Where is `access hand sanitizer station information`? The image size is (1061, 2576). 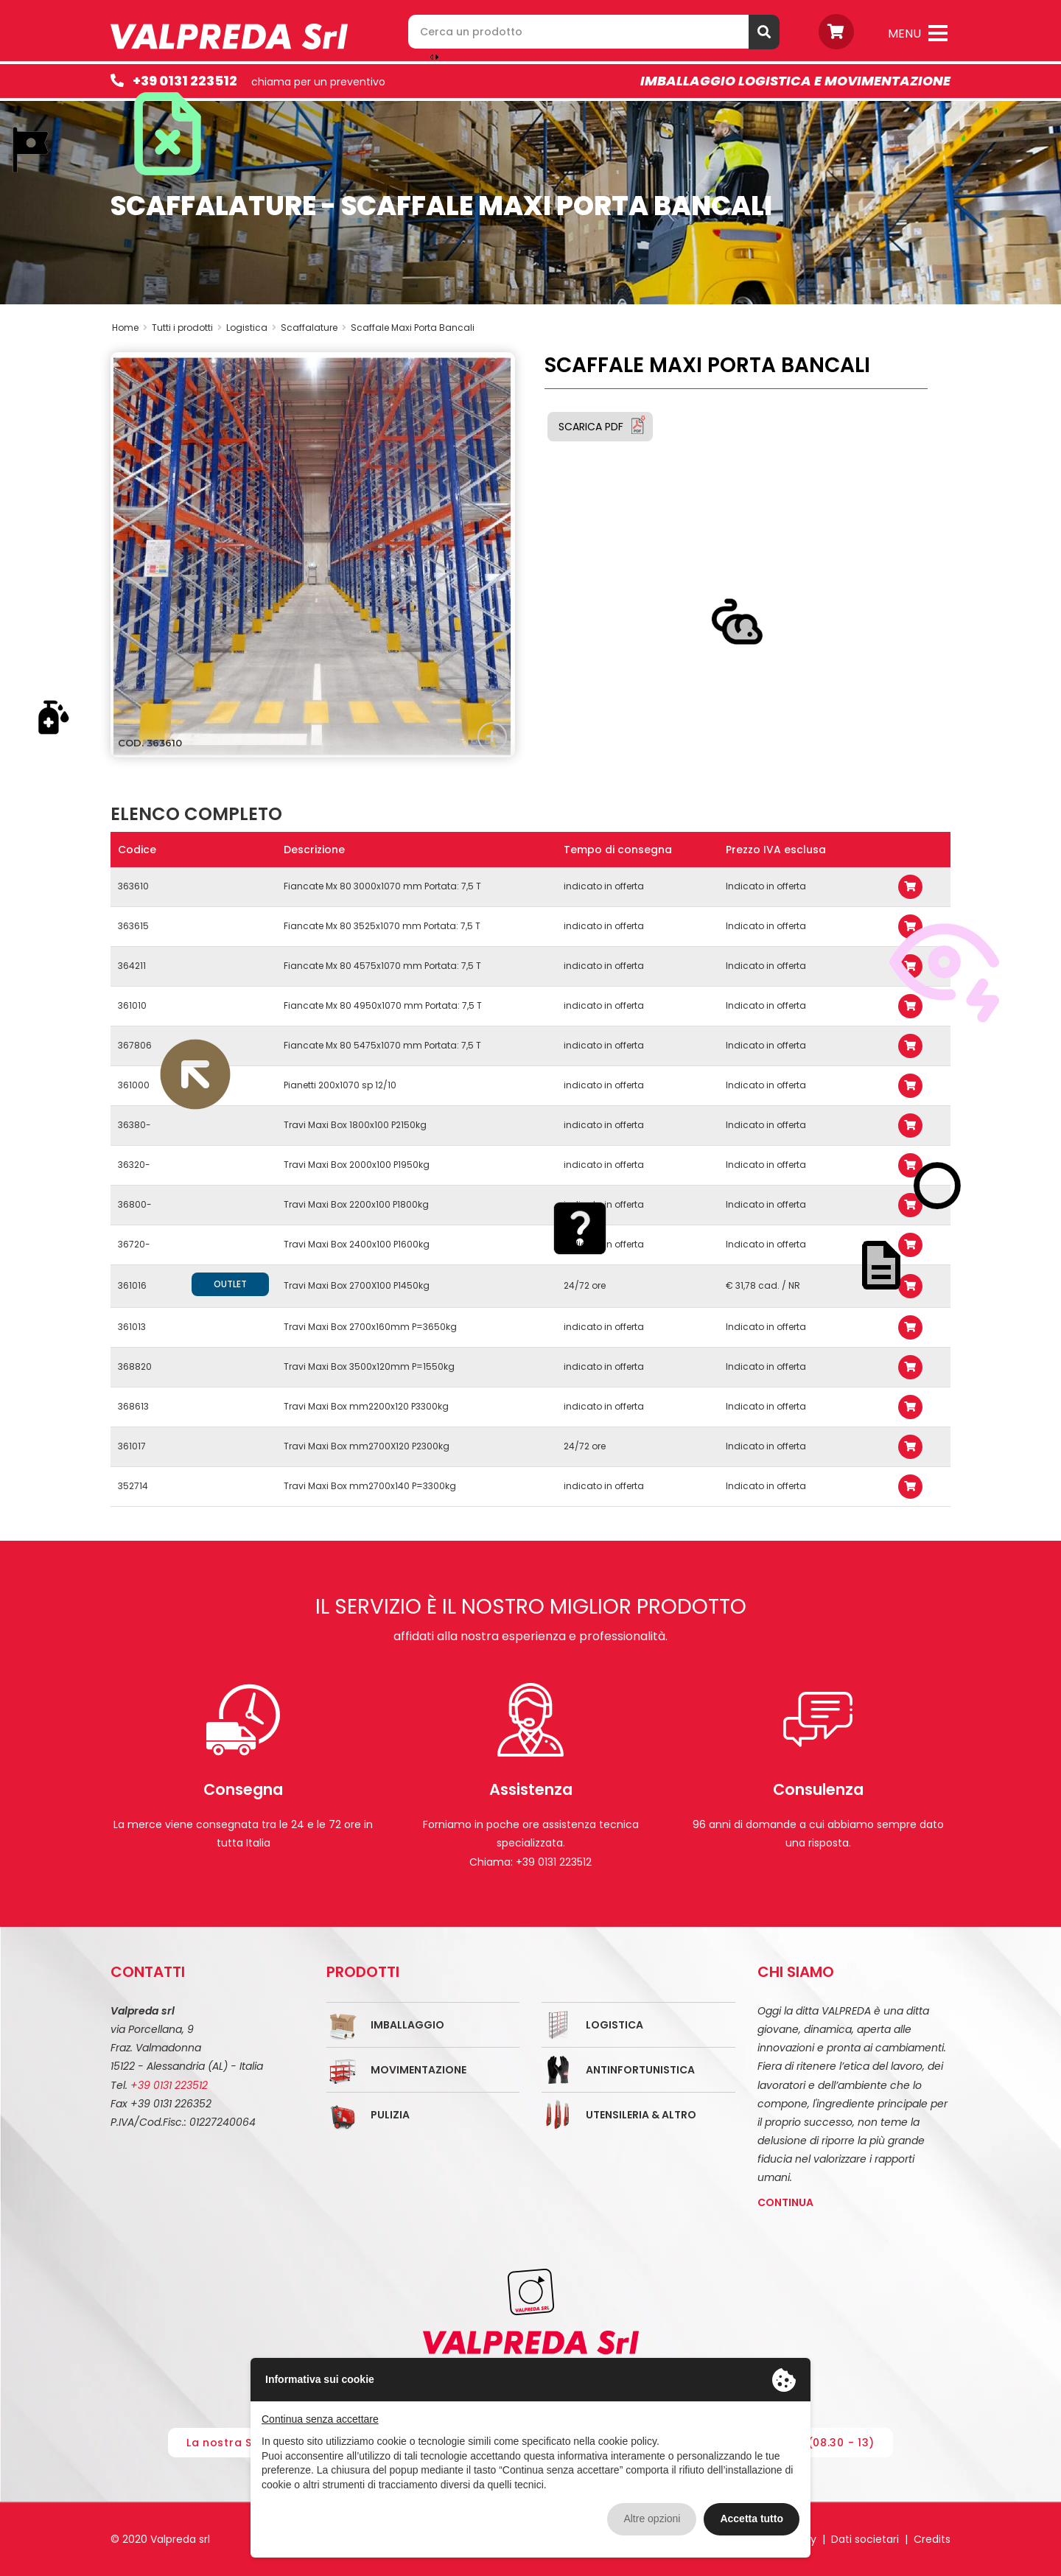 access hand sanitizer station information is located at coordinates (52, 717).